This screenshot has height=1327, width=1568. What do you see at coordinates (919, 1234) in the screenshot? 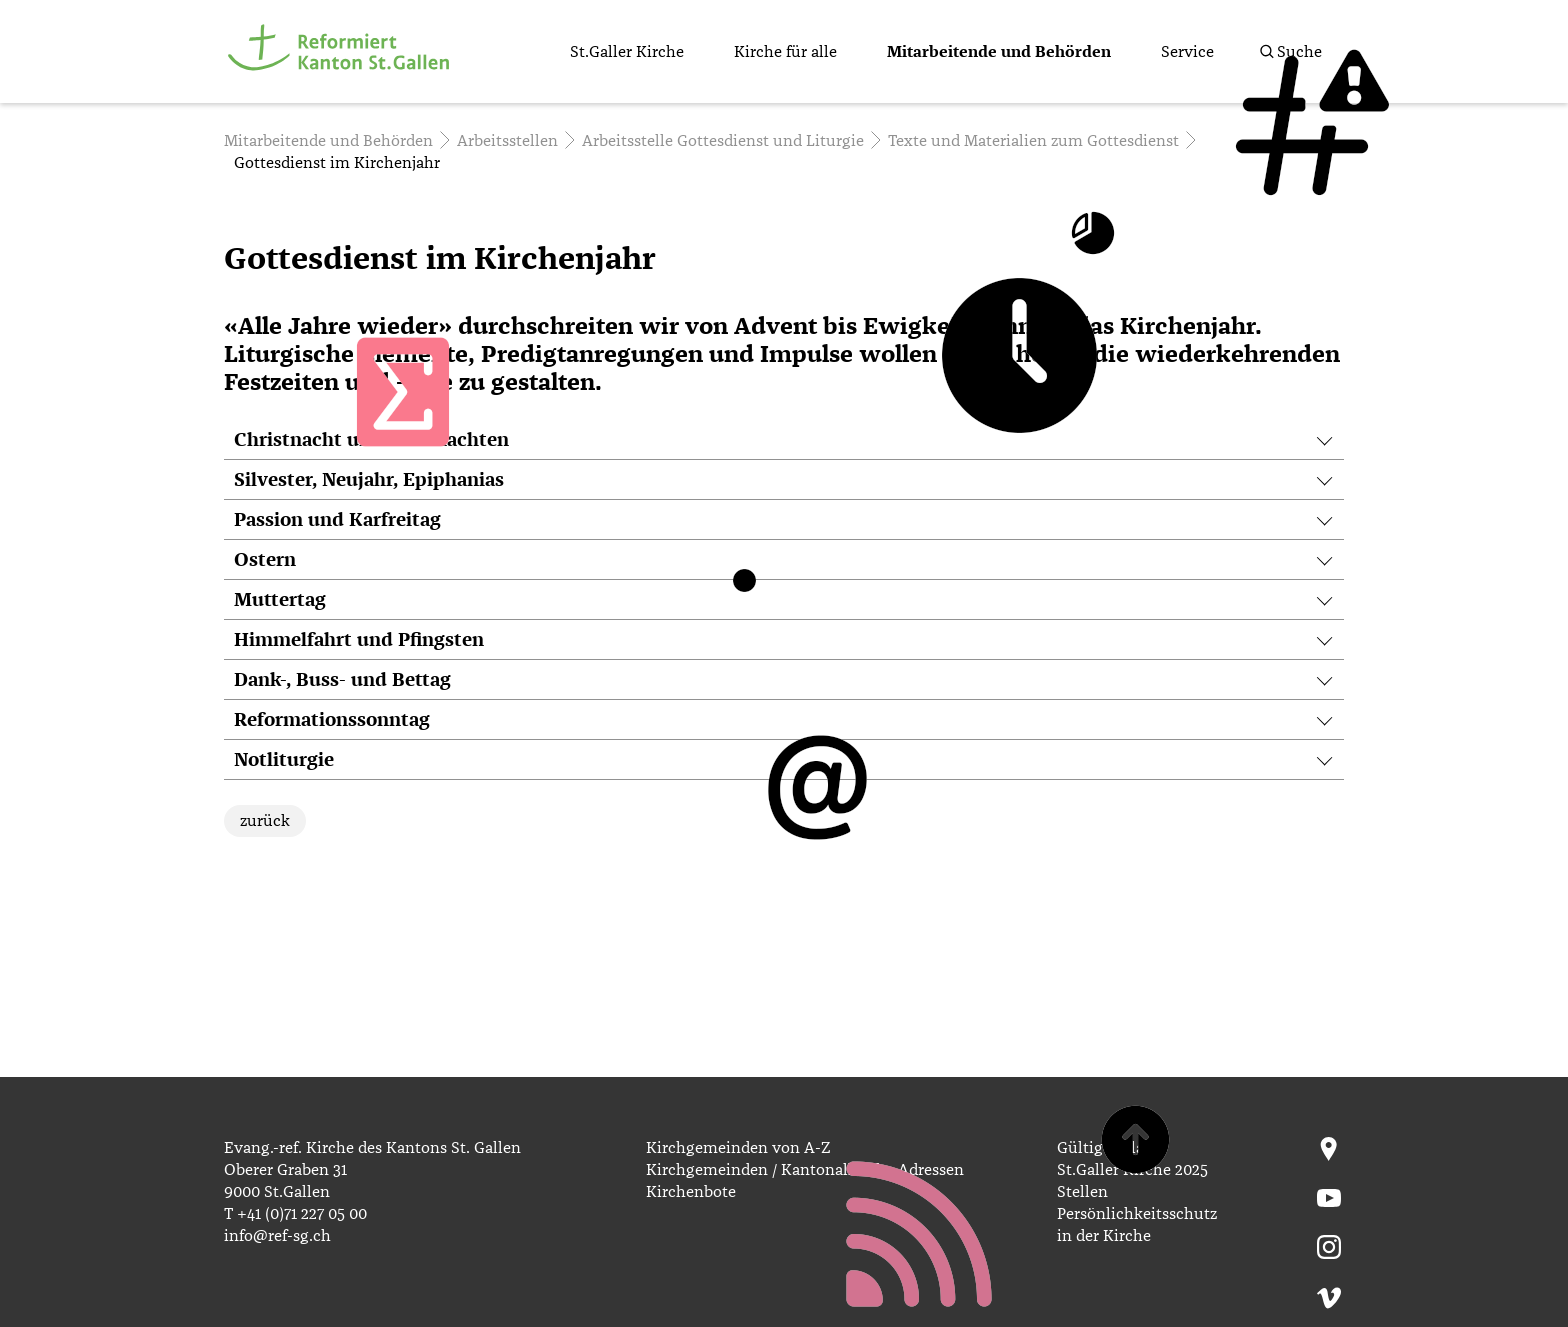
I see `check connection latency or network status` at bounding box center [919, 1234].